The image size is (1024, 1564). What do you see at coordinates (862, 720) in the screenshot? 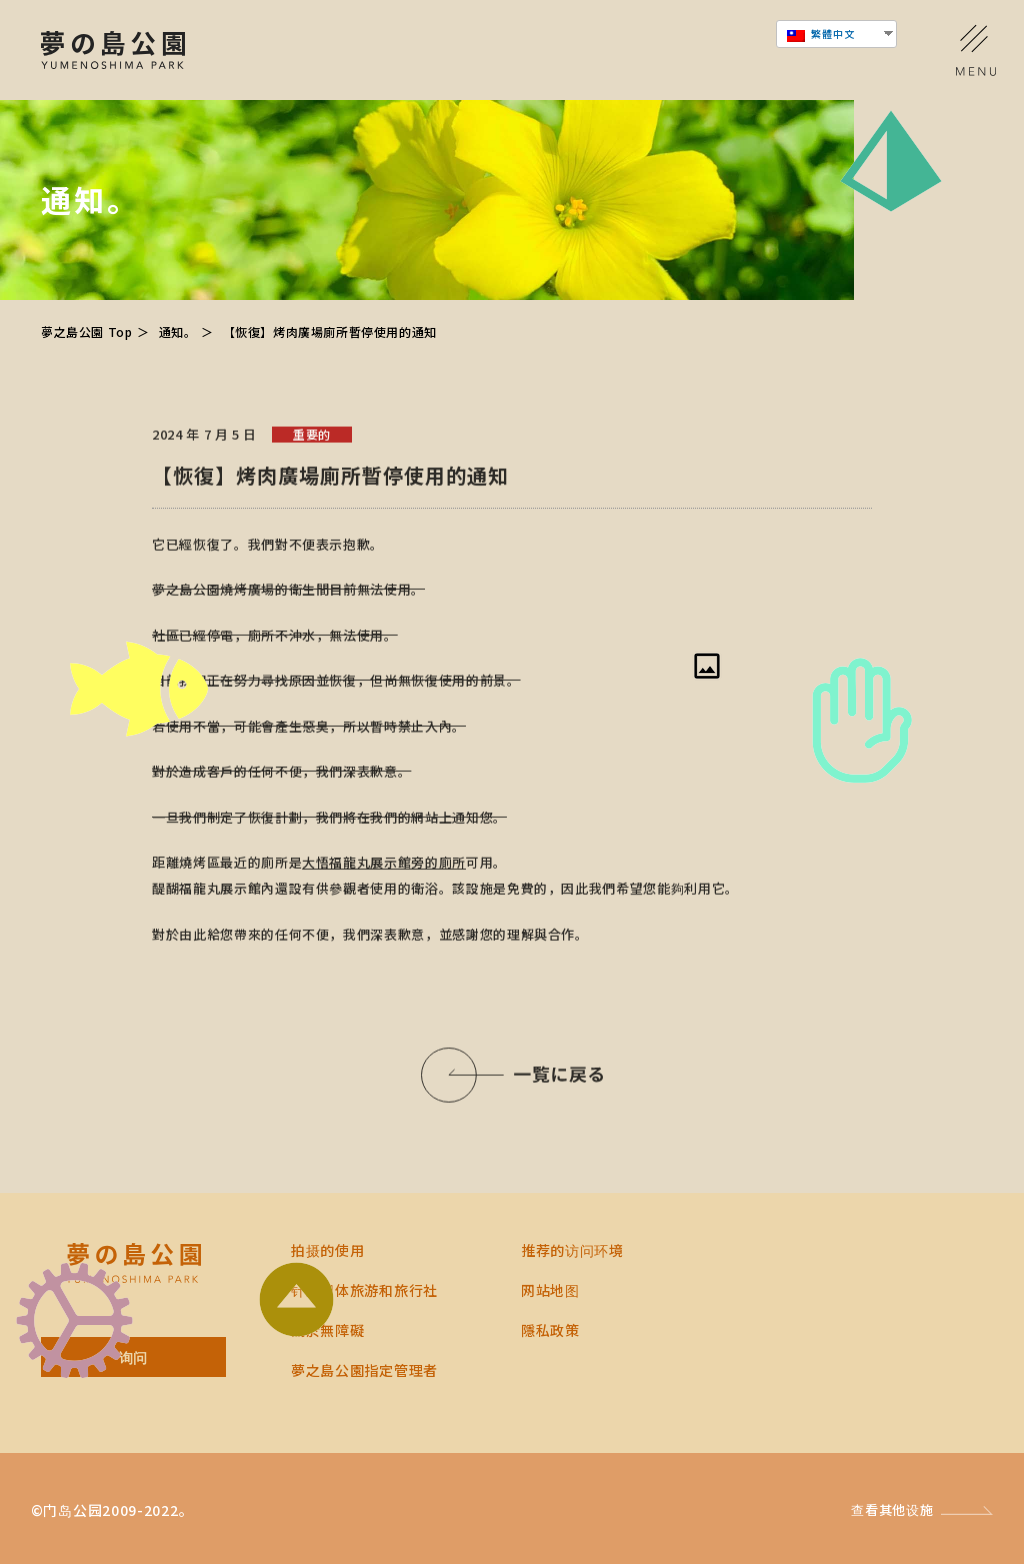
I see `stop or pause an action` at bounding box center [862, 720].